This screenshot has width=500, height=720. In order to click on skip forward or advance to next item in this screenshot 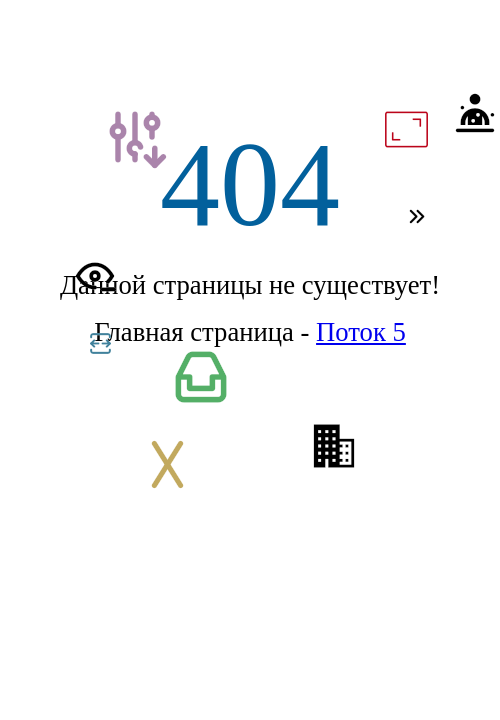, I will do `click(416, 216)`.